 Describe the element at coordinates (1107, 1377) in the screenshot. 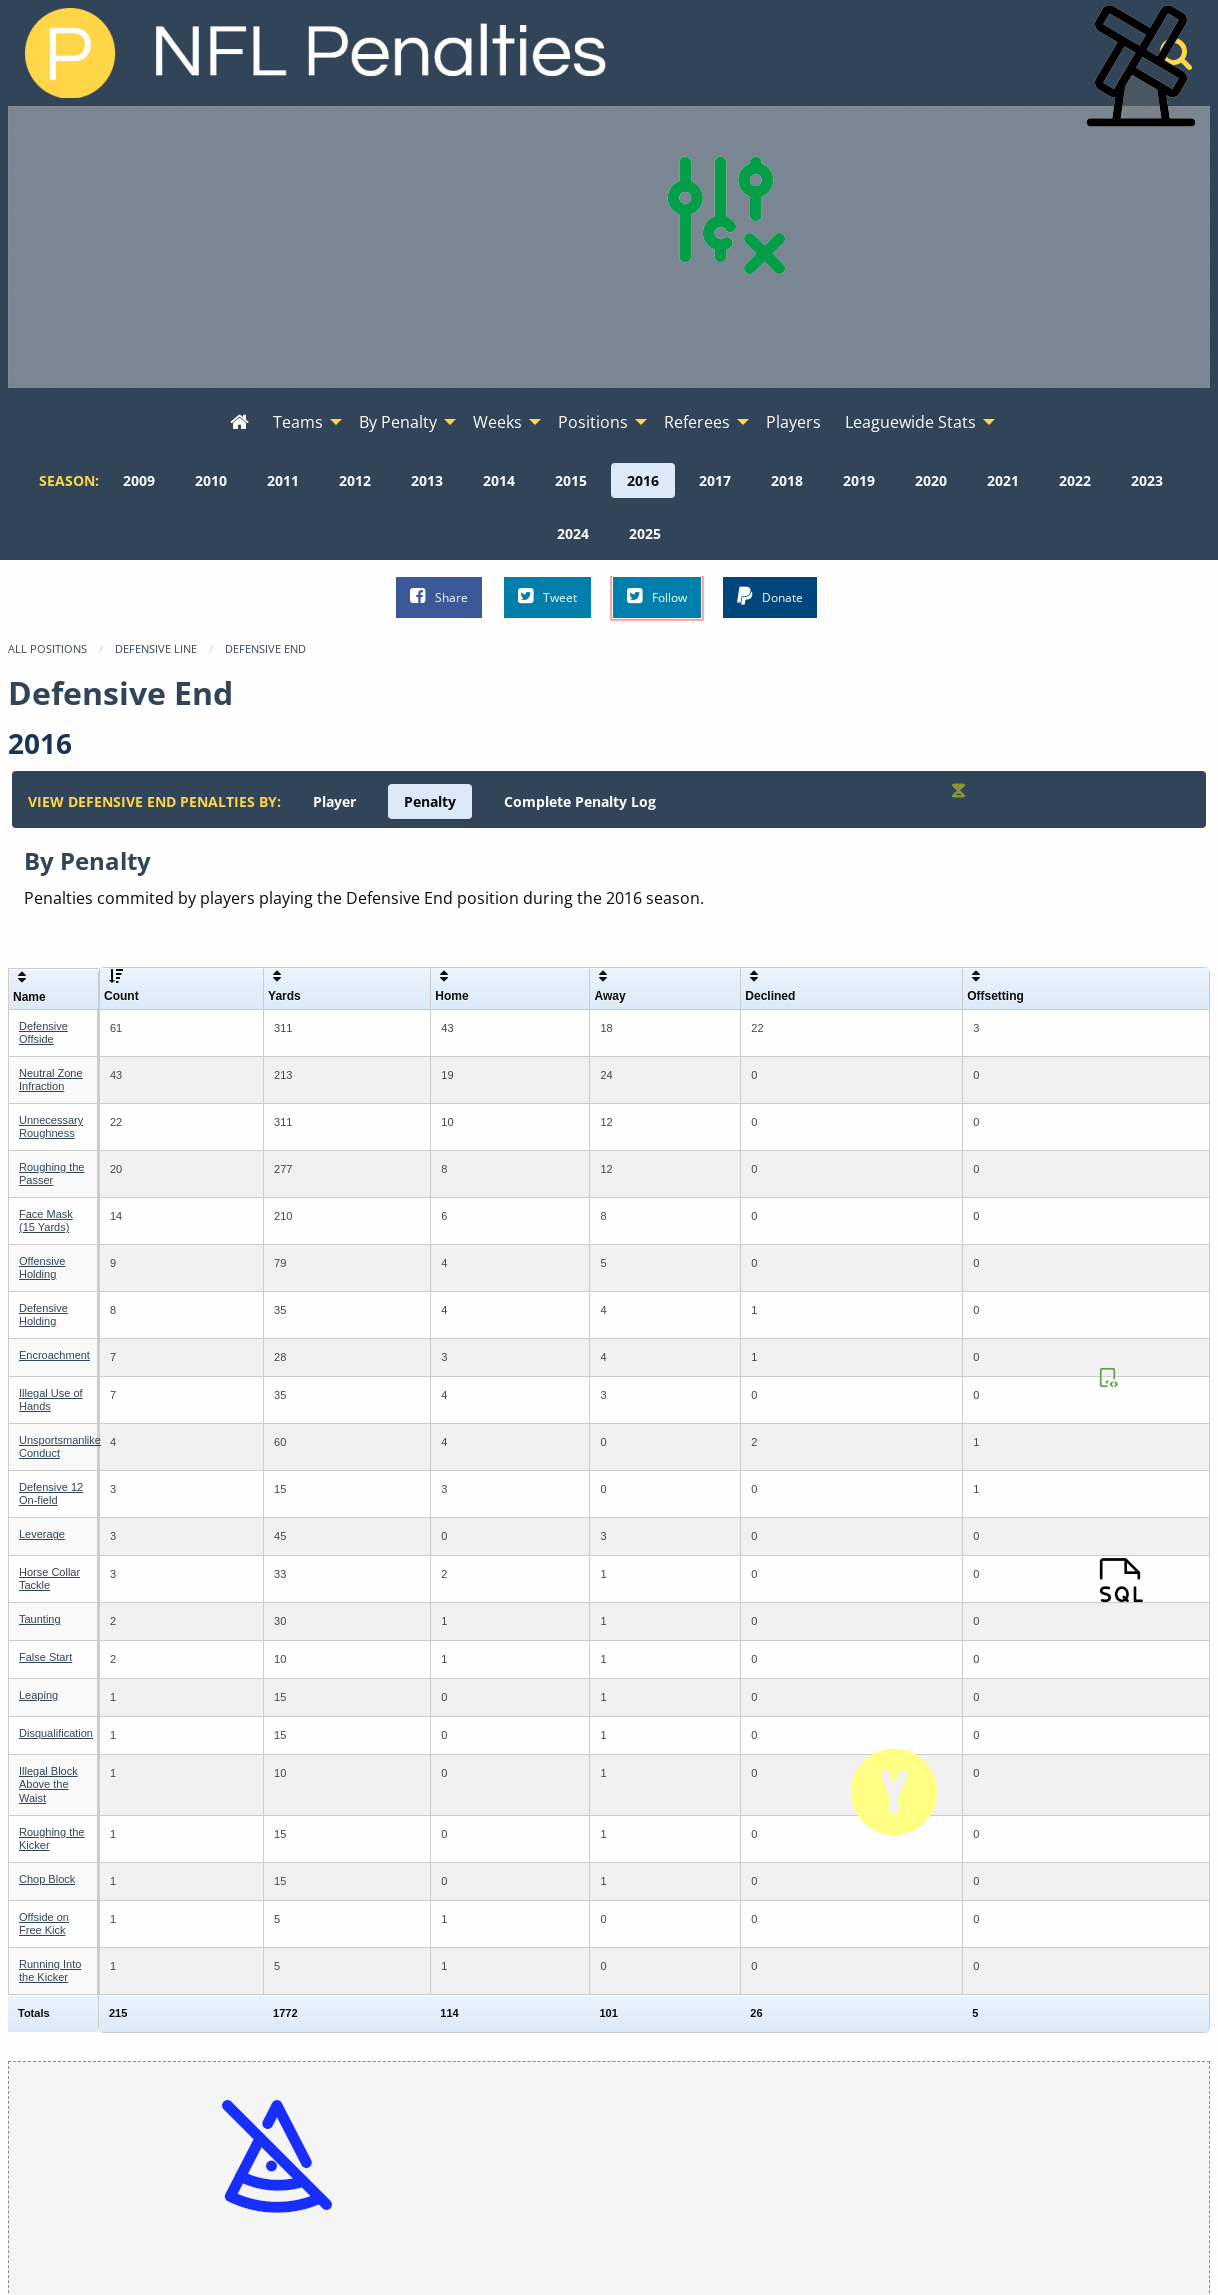

I see `access tablet developer tools` at that location.